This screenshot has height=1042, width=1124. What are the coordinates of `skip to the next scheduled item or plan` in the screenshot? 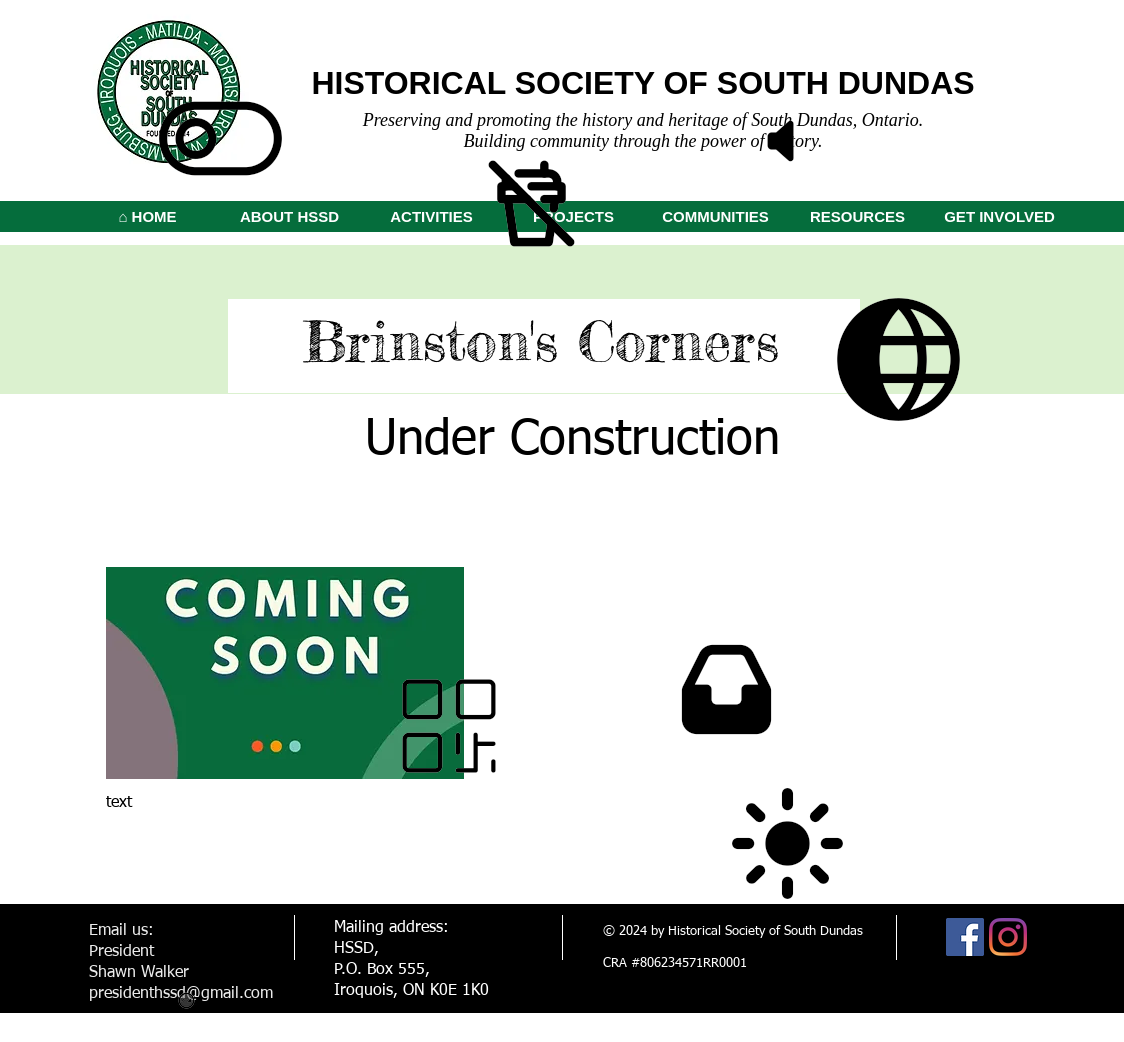 It's located at (186, 1000).